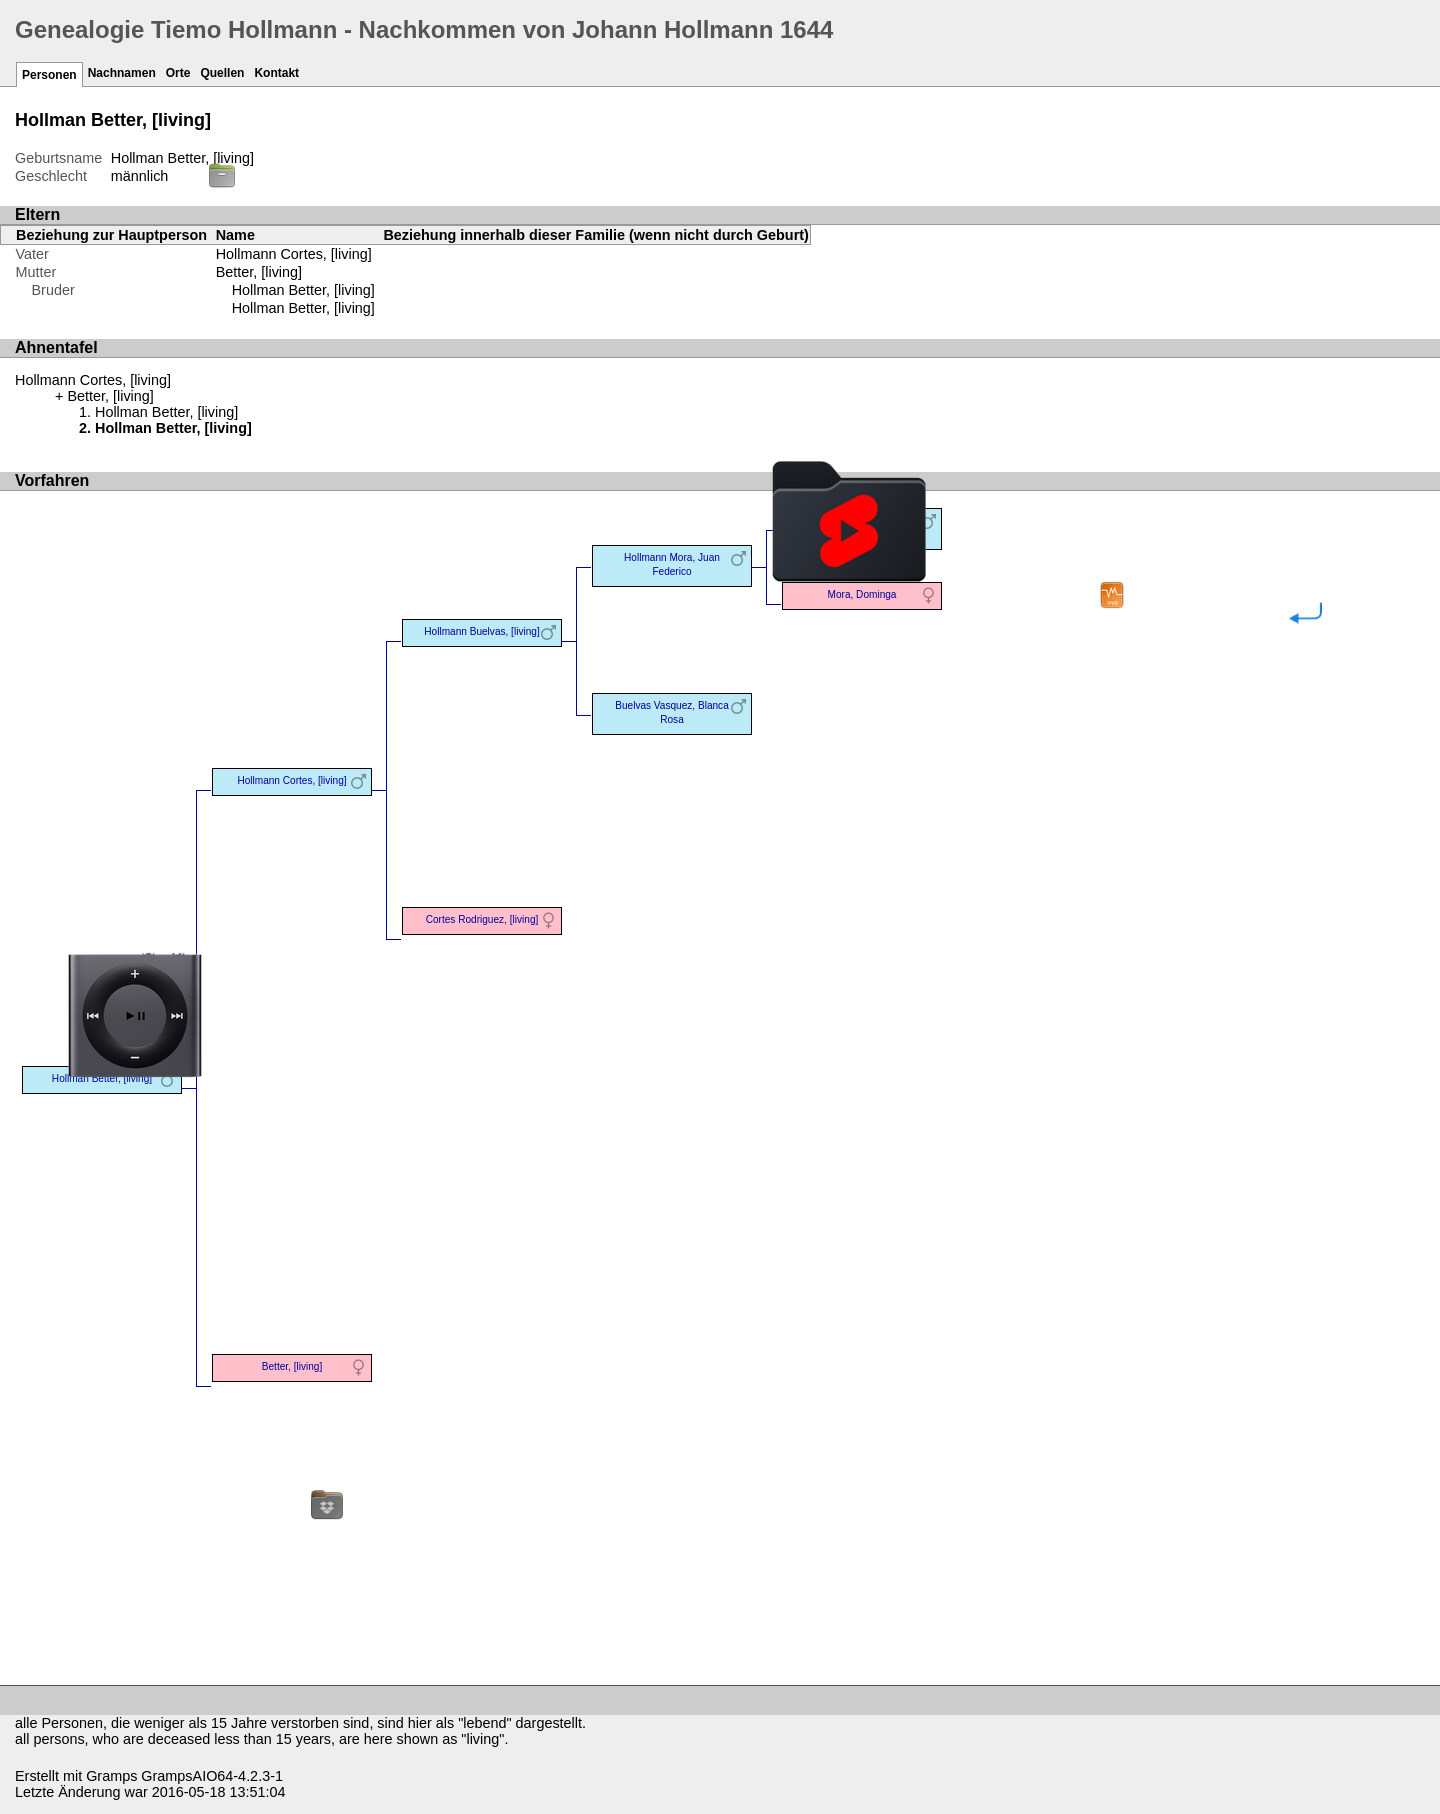 This screenshot has width=1440, height=1814. Describe the element at coordinates (222, 175) in the screenshot. I see `open file manager application` at that location.